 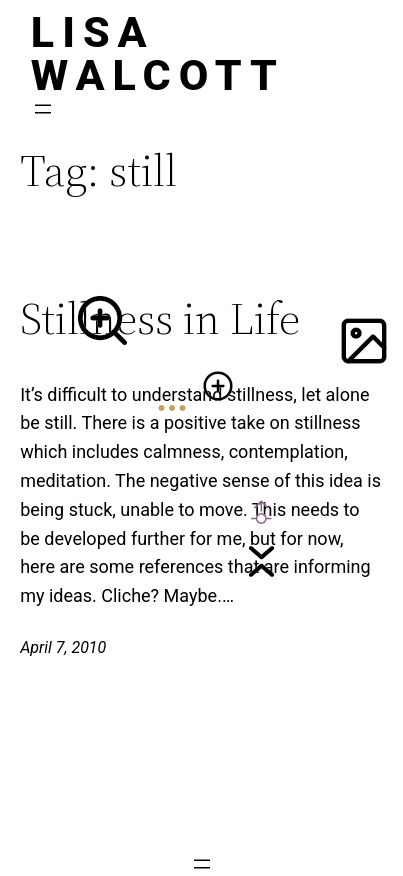 What do you see at coordinates (172, 408) in the screenshot?
I see `access more options or actions` at bounding box center [172, 408].